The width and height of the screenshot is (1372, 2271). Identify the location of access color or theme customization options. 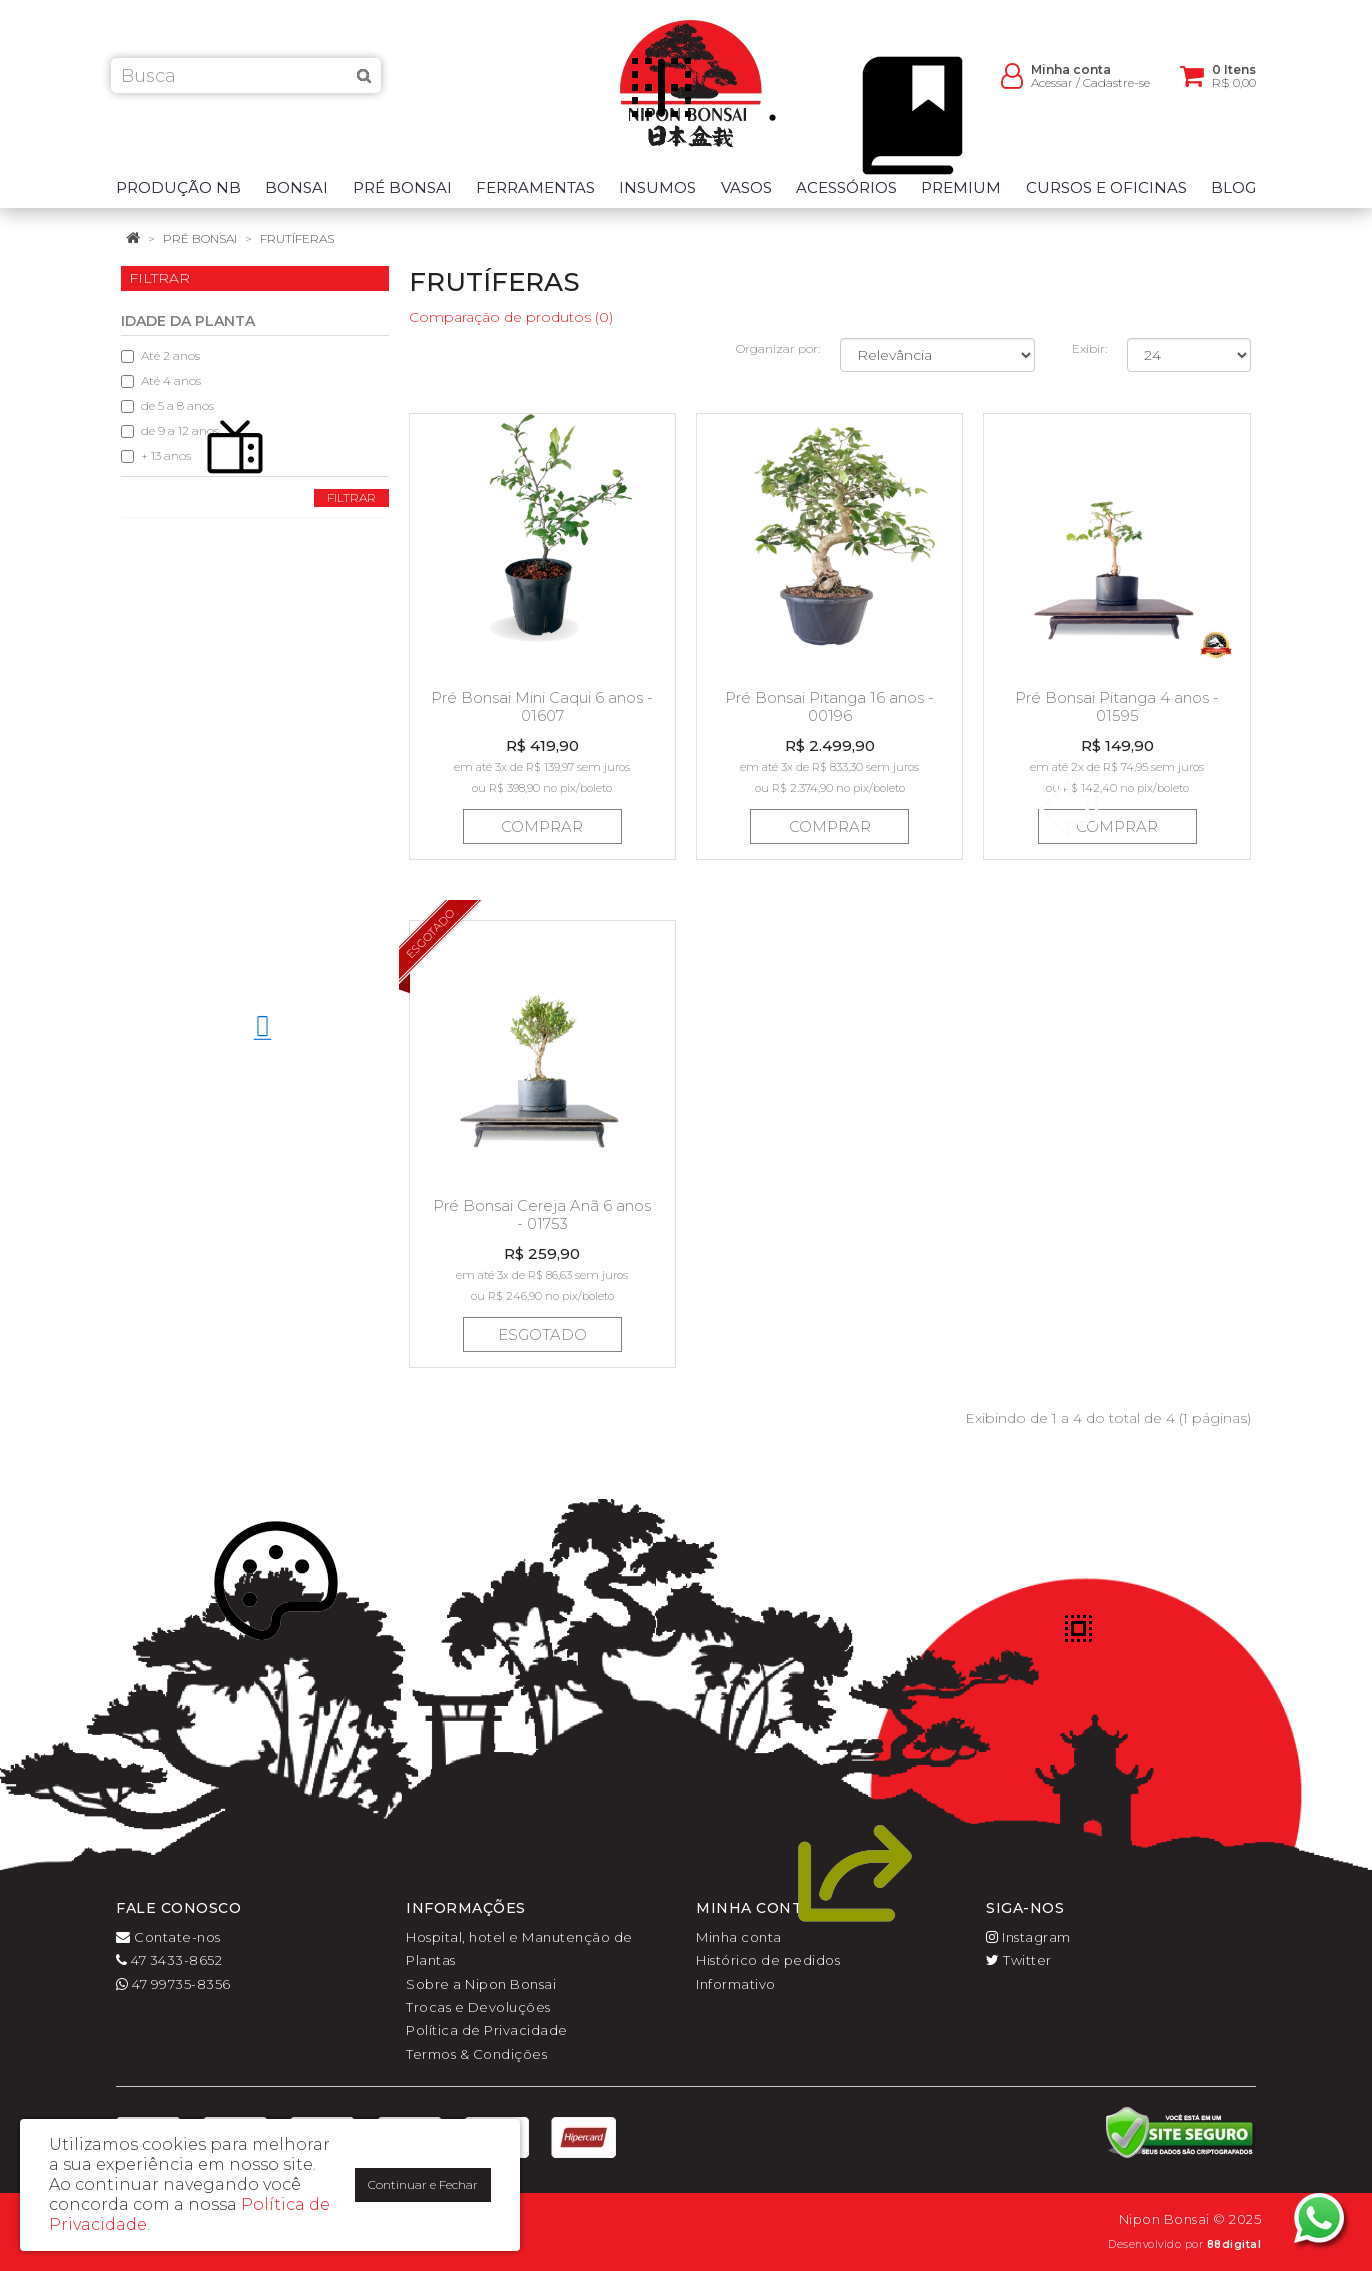
(276, 1583).